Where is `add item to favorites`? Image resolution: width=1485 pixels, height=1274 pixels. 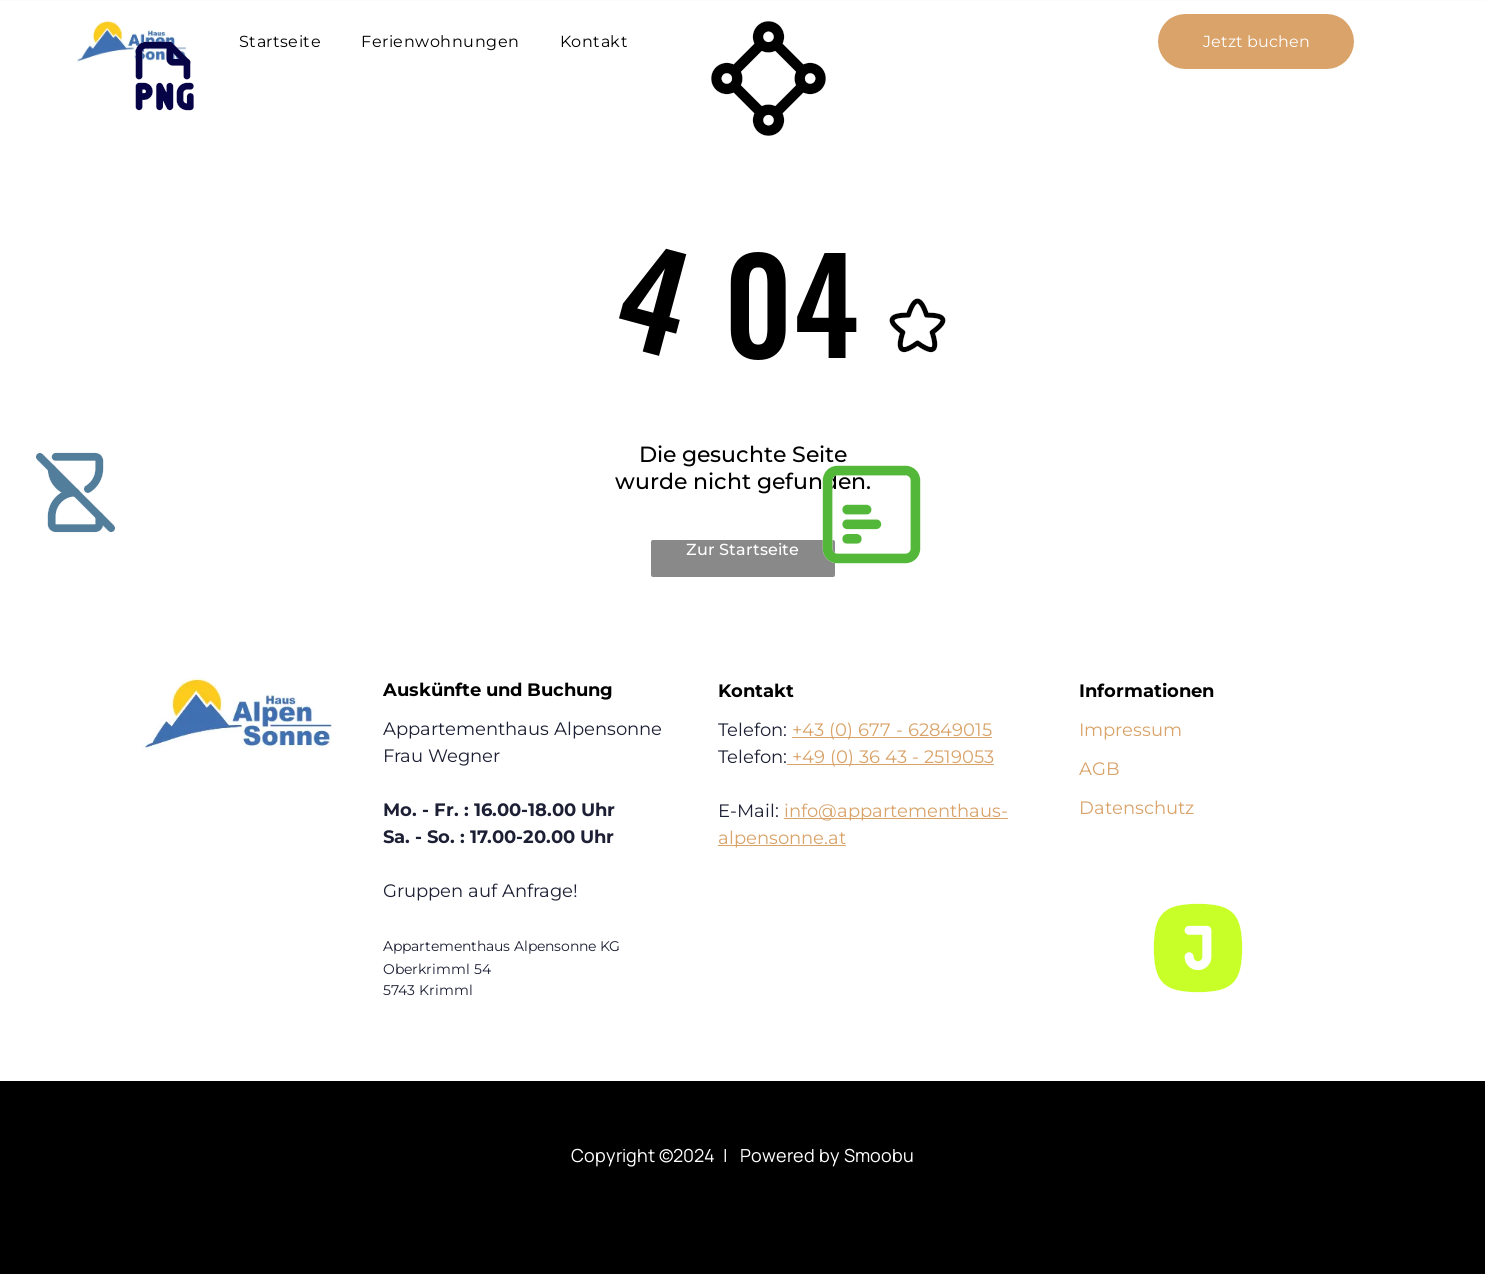
add item to favorites is located at coordinates (917, 326).